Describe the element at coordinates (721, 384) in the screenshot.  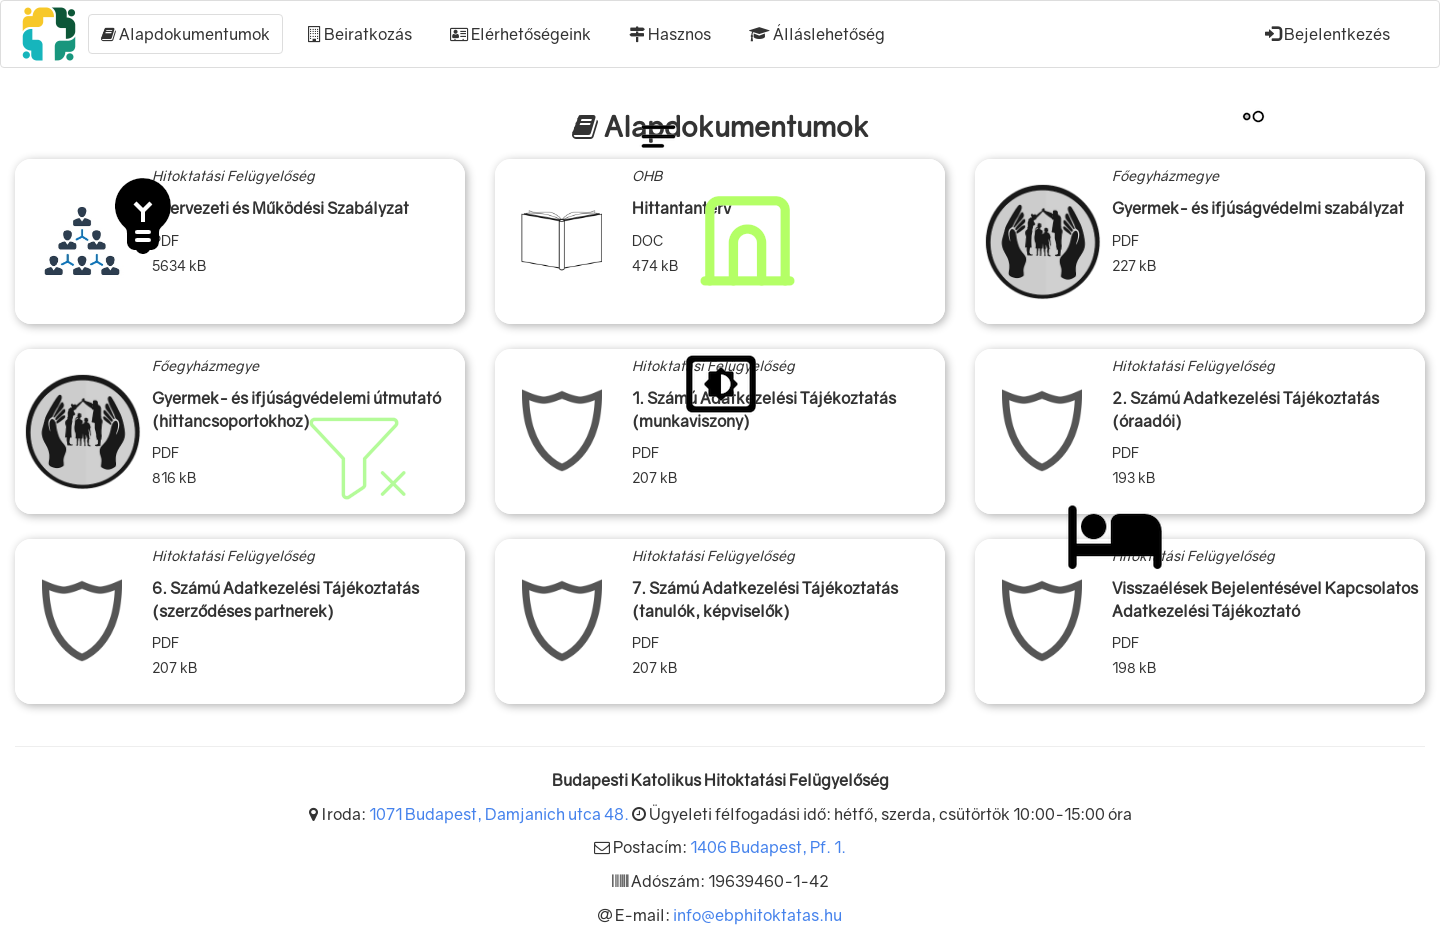
I see `adjust display brightness settings` at that location.